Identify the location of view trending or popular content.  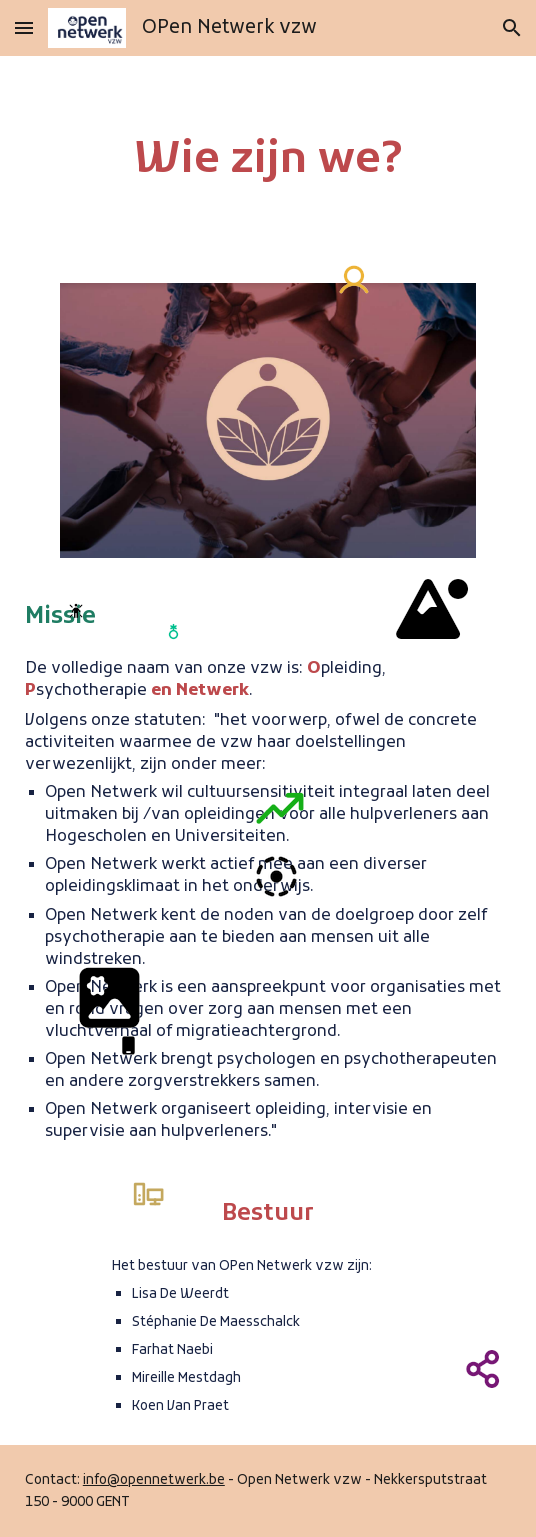
(280, 810).